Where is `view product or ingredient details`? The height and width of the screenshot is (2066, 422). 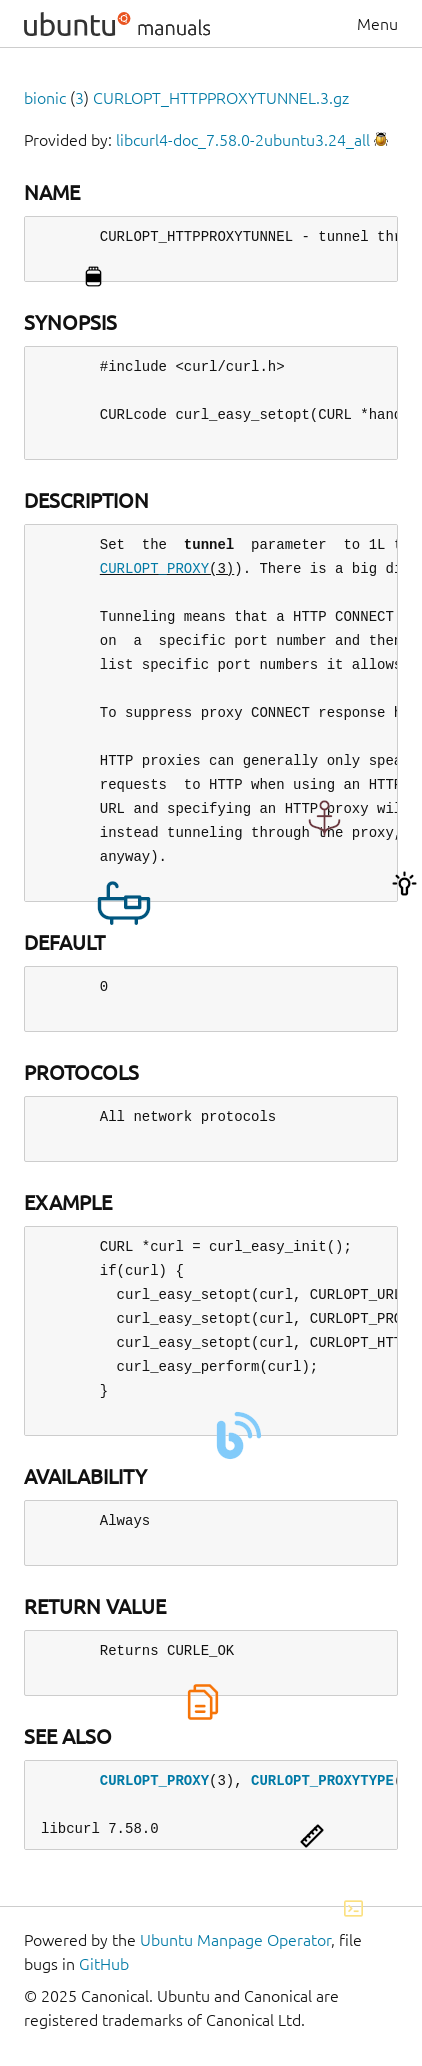
view product or ingredient details is located at coordinates (93, 276).